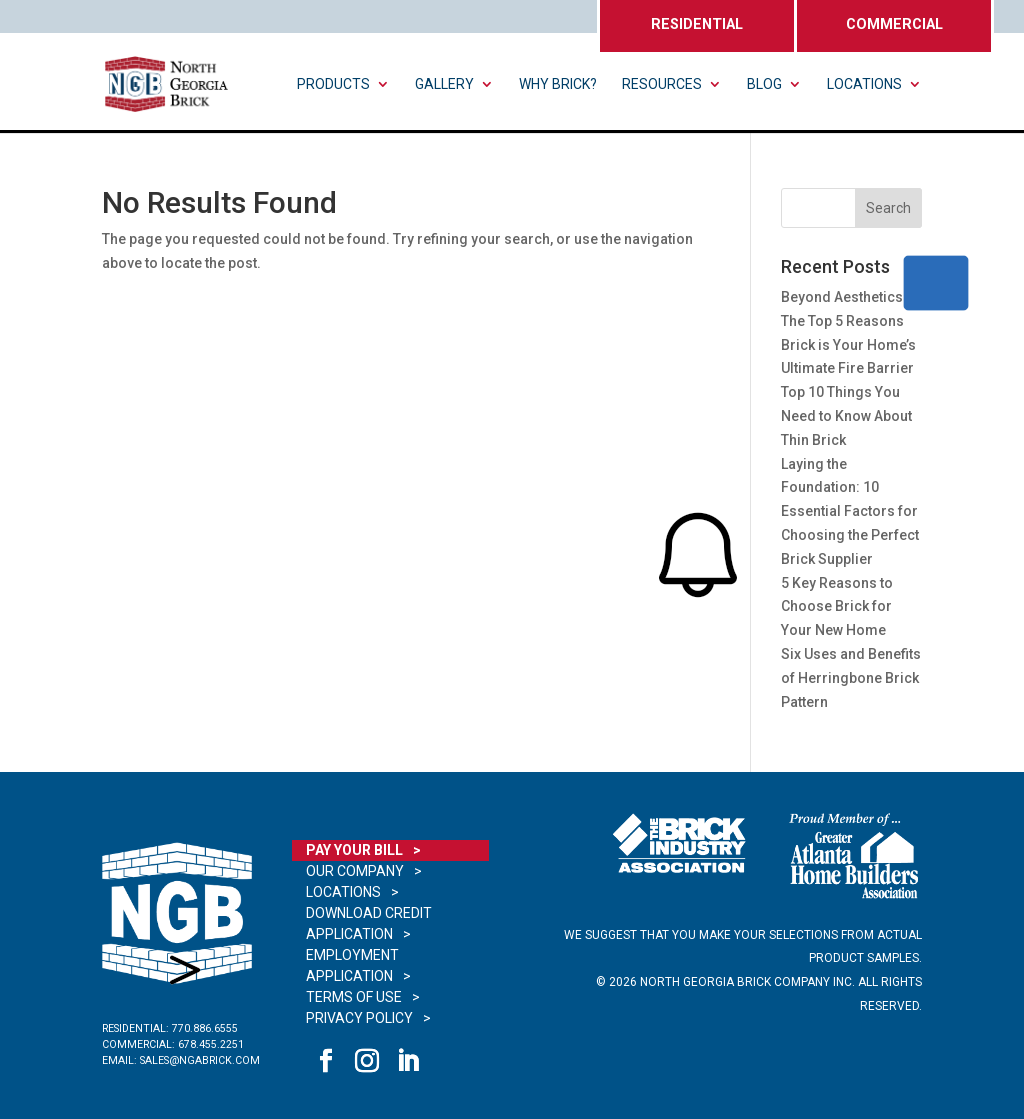 Image resolution: width=1024 pixels, height=1119 pixels. What do you see at coordinates (936, 283) in the screenshot?
I see `placeholder for image or media content` at bounding box center [936, 283].